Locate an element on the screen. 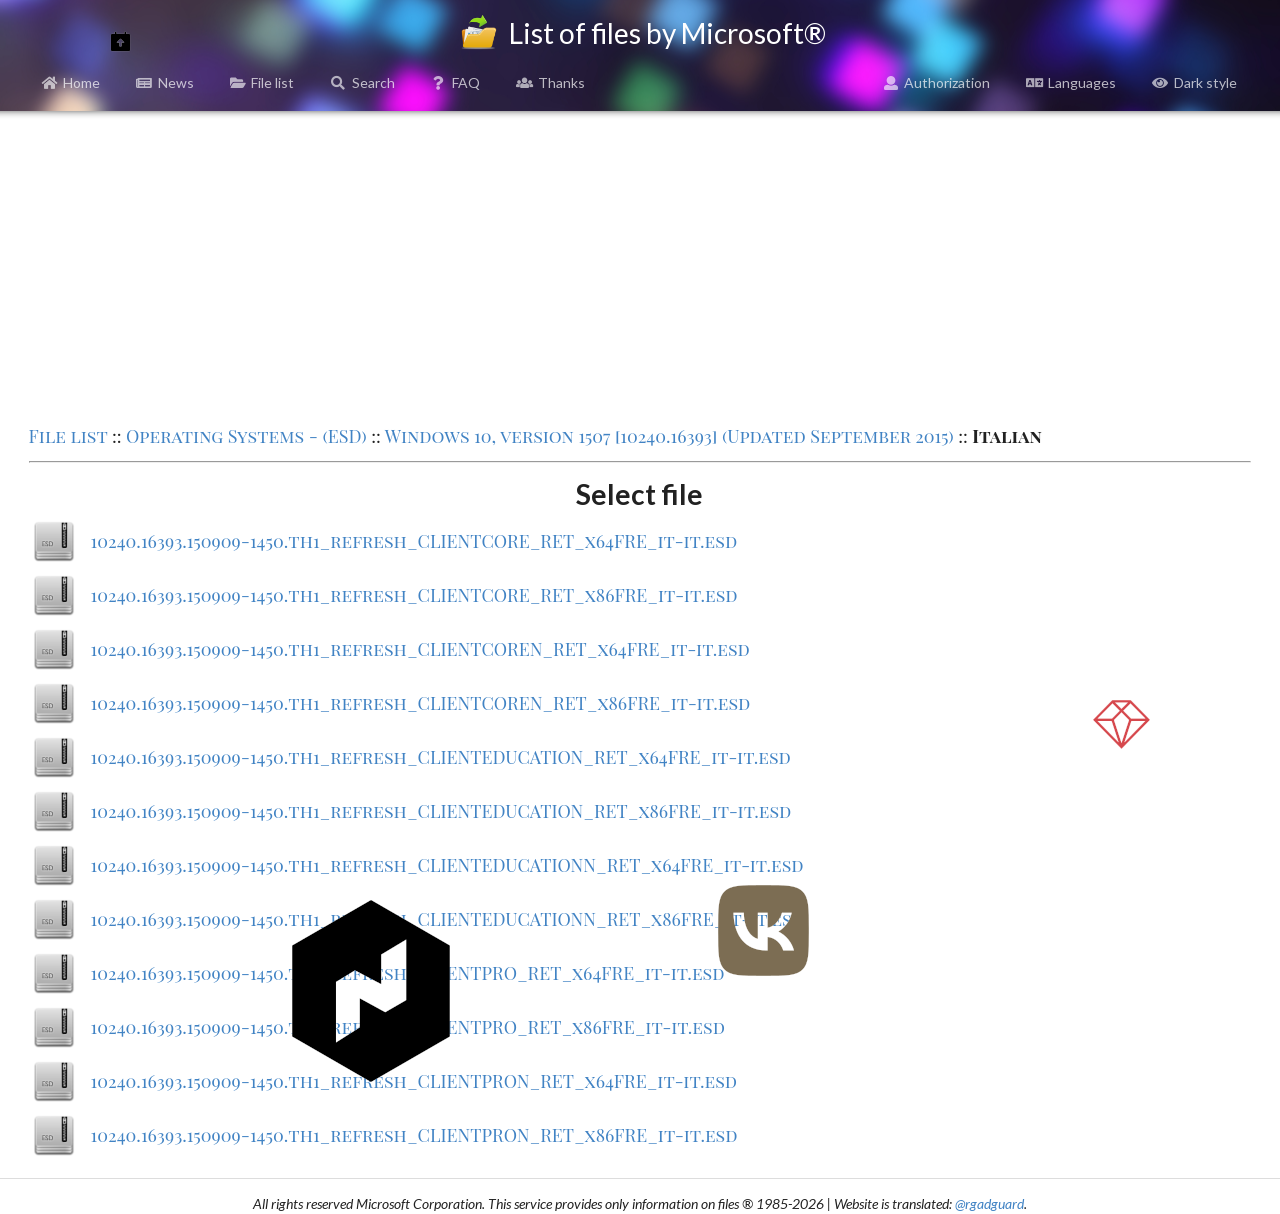 This screenshot has width=1280, height=1214. HashiCorp Nomad application logo is located at coordinates (371, 991).